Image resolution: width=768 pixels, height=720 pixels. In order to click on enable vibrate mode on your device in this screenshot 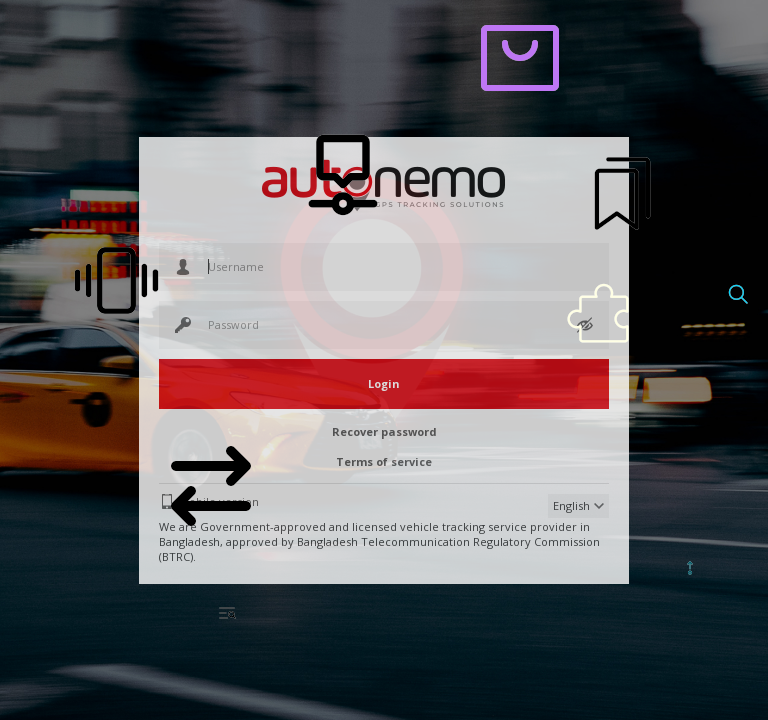, I will do `click(116, 280)`.